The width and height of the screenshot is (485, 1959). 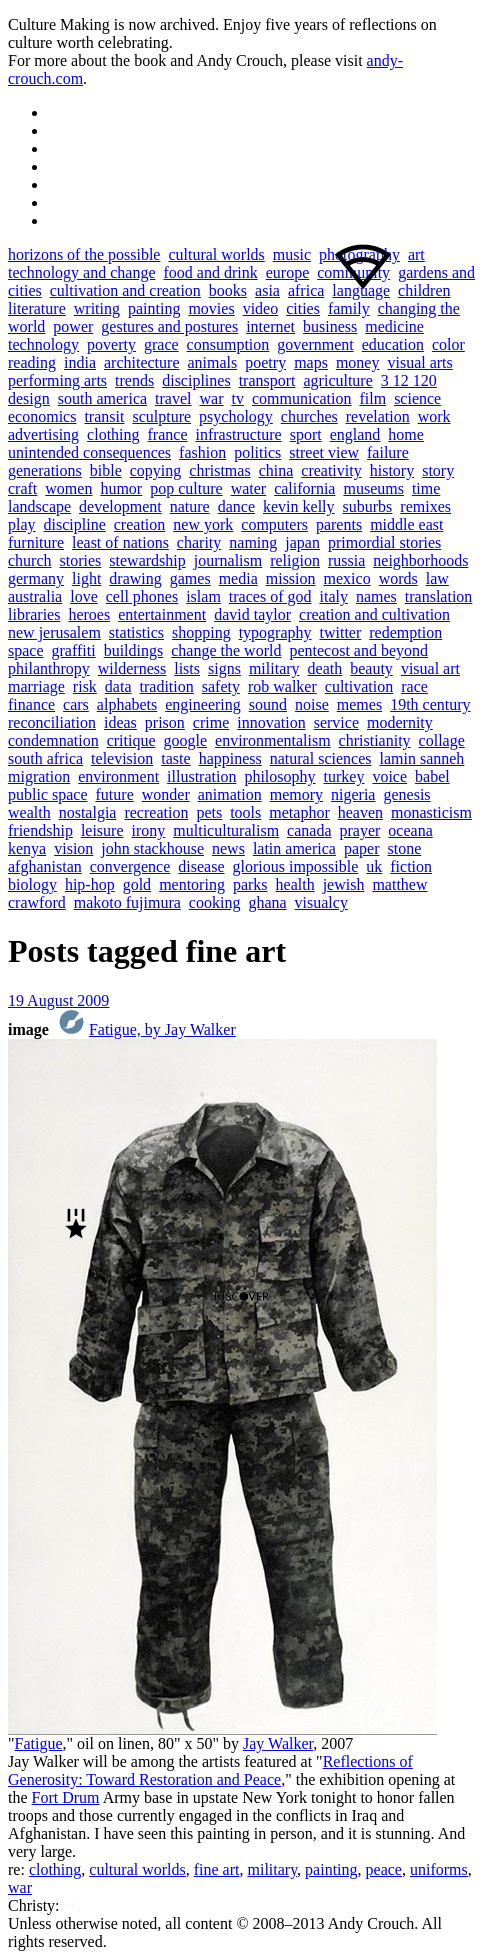 I want to click on pay with Discover card, so click(x=242, y=1296).